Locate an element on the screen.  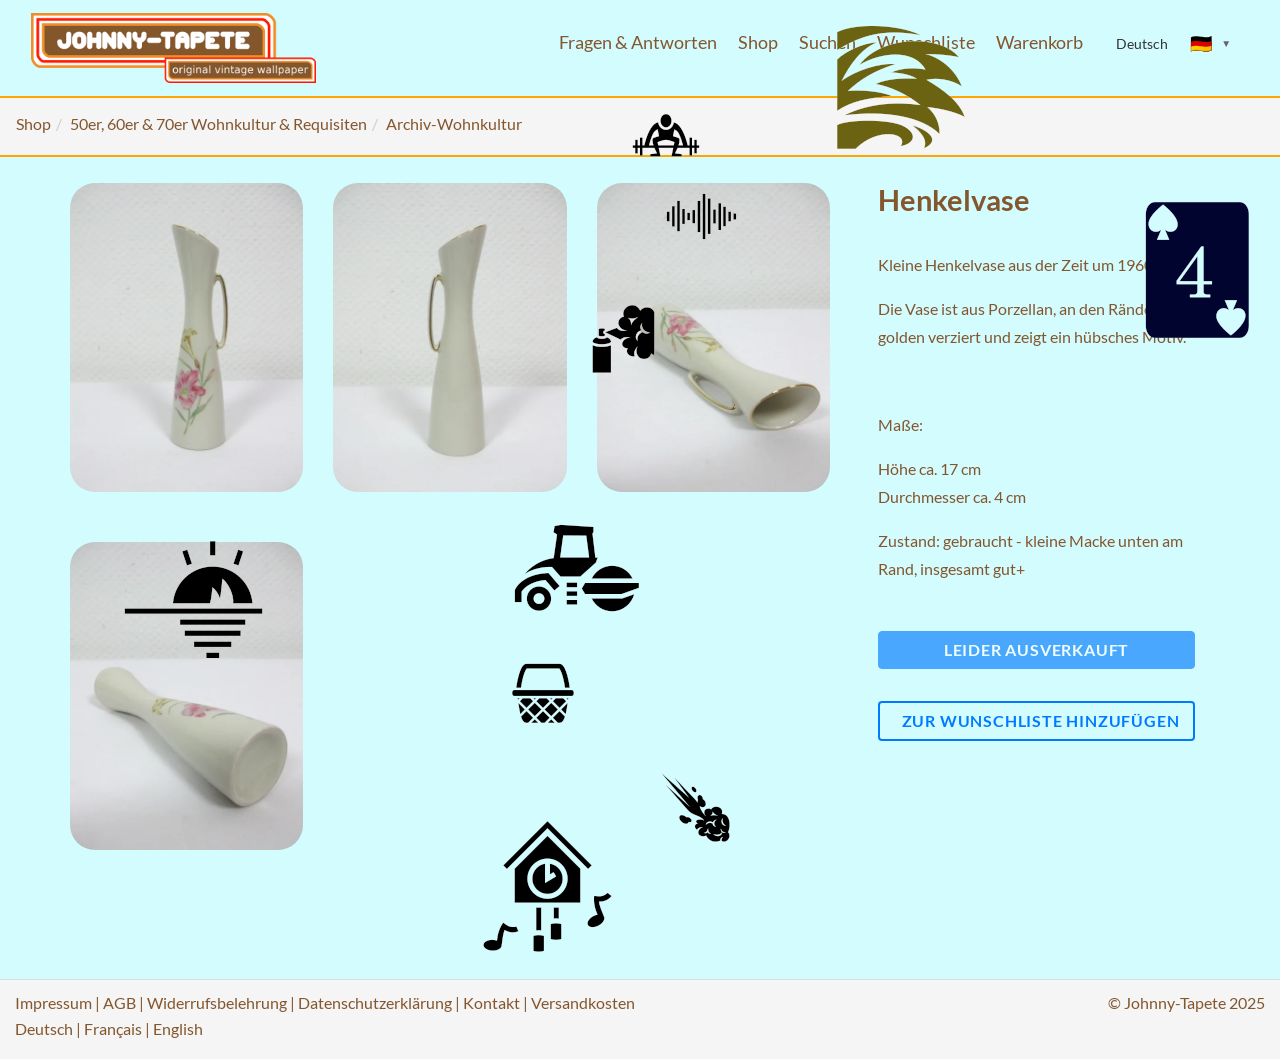
track weightlifting or strength training exercises is located at coordinates (666, 123).